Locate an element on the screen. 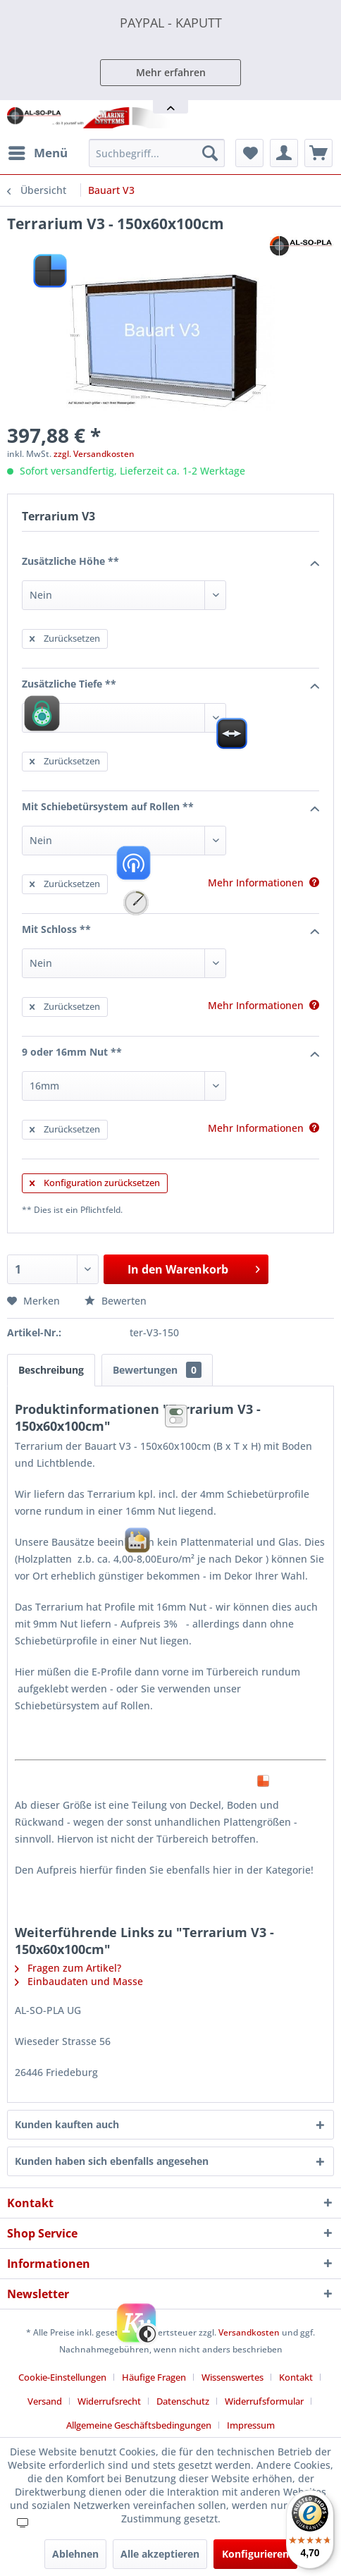  open TeamViewer for remote desktop access is located at coordinates (232, 733).